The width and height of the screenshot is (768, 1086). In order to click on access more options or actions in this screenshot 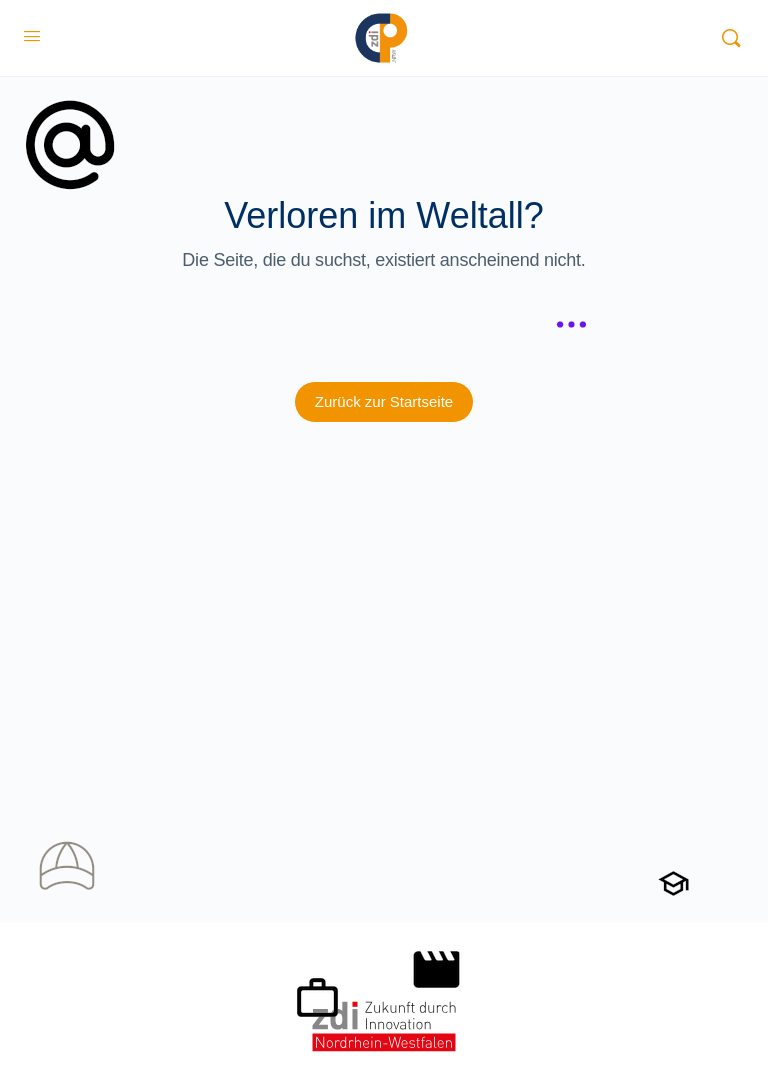, I will do `click(571, 324)`.